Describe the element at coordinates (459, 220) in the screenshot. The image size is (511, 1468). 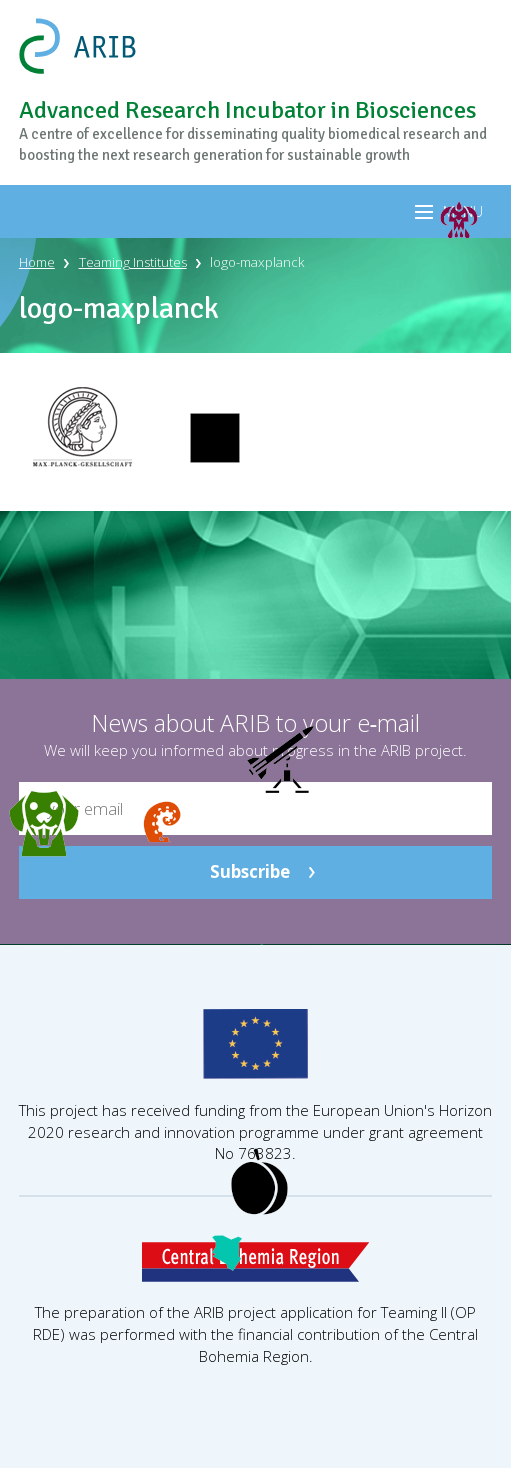
I see `diablo or demon-themed game mode` at that location.